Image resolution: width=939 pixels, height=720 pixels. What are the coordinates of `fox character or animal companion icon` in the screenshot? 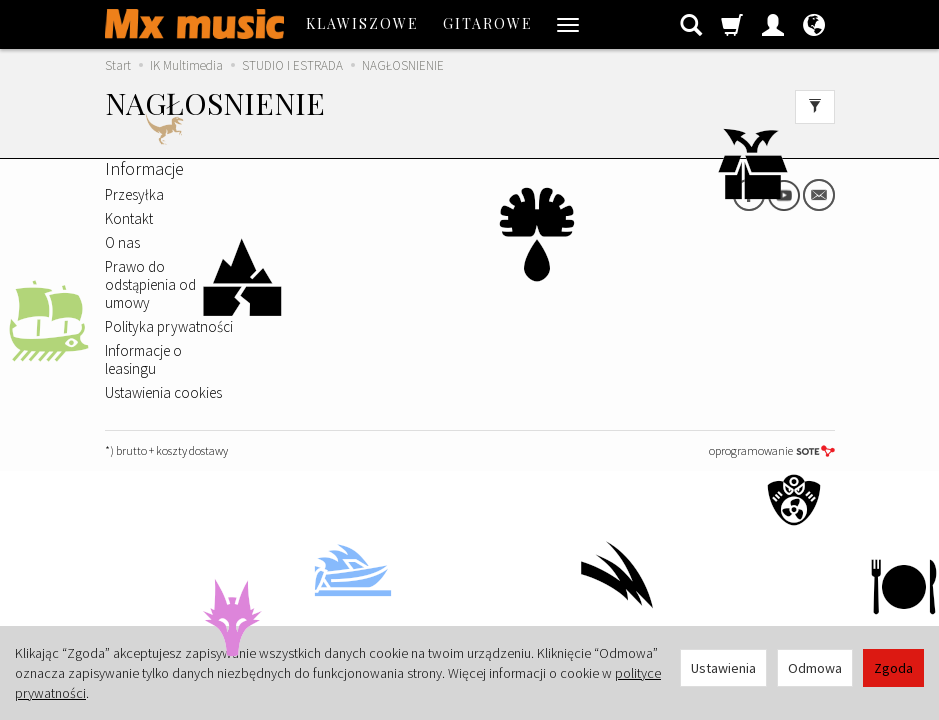 It's located at (233, 617).